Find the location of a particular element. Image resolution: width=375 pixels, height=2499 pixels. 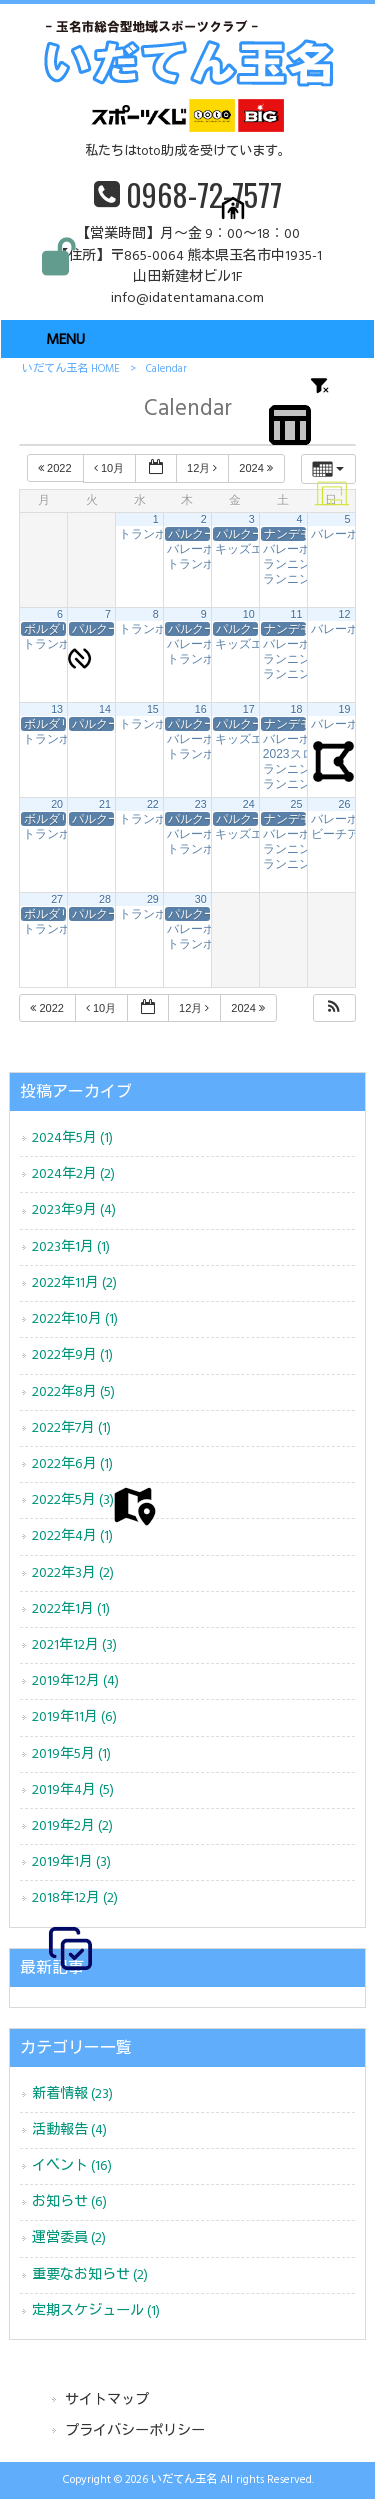

clear all active filters is located at coordinates (319, 385).